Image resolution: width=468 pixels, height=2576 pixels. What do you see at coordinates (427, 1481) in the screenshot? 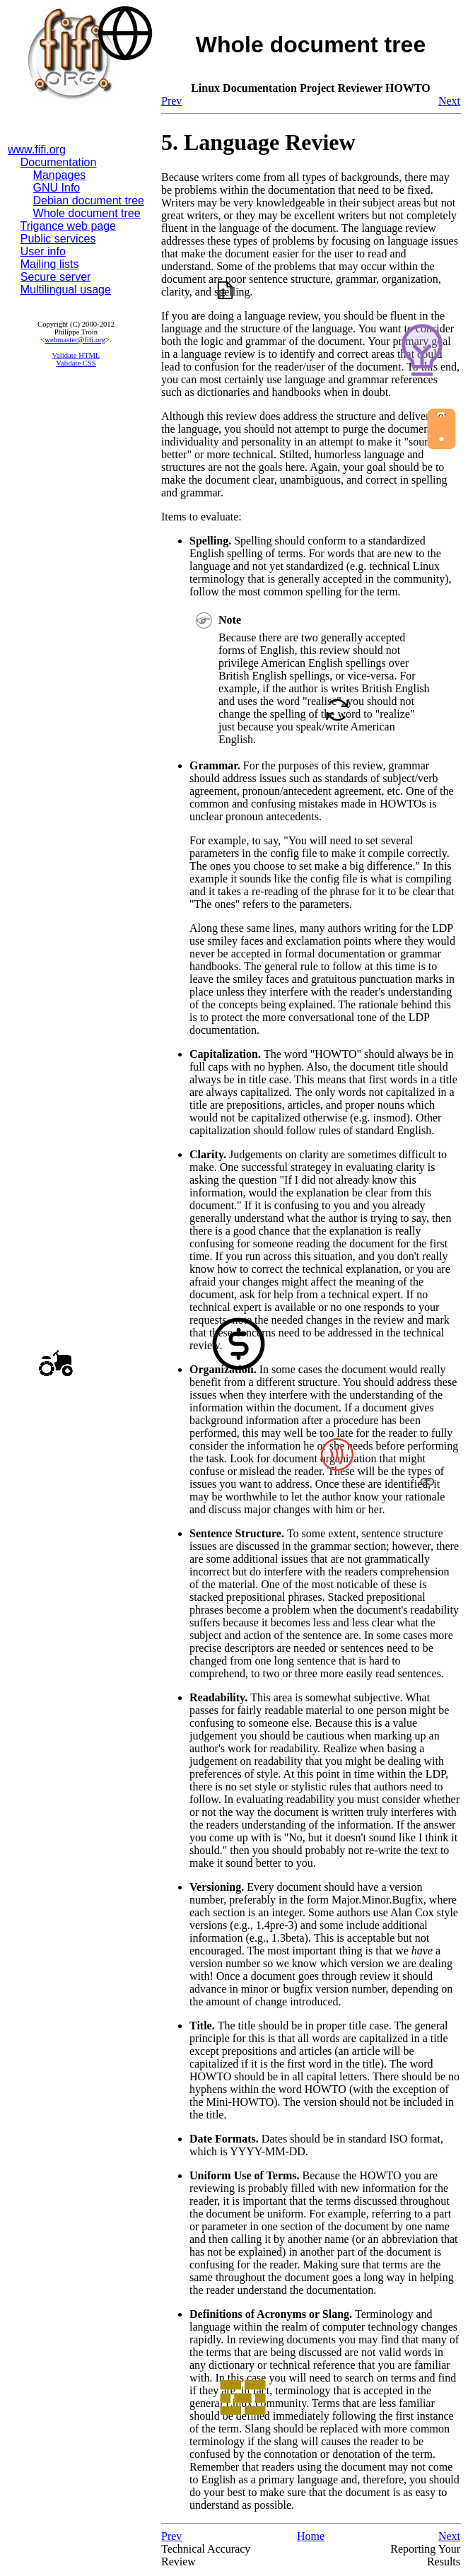
I see `access virtual reality or AR settings` at bounding box center [427, 1481].